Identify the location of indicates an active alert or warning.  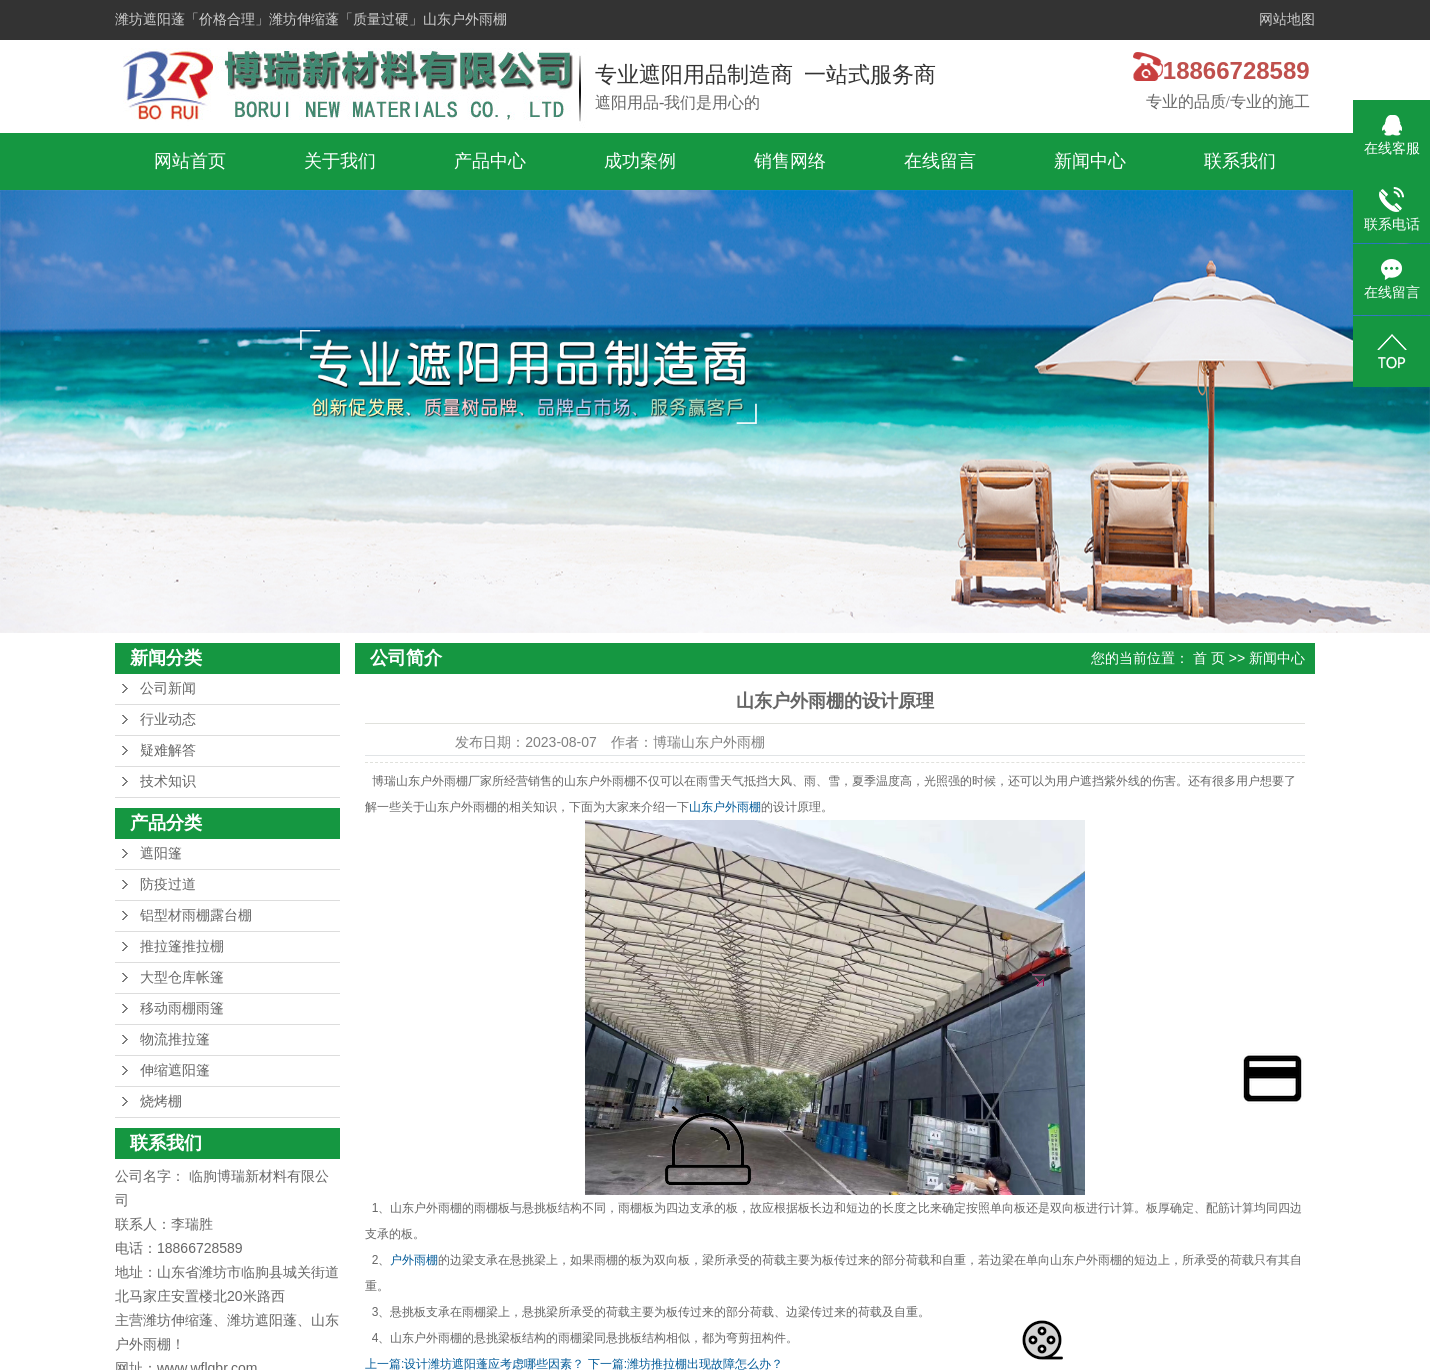
(708, 1149).